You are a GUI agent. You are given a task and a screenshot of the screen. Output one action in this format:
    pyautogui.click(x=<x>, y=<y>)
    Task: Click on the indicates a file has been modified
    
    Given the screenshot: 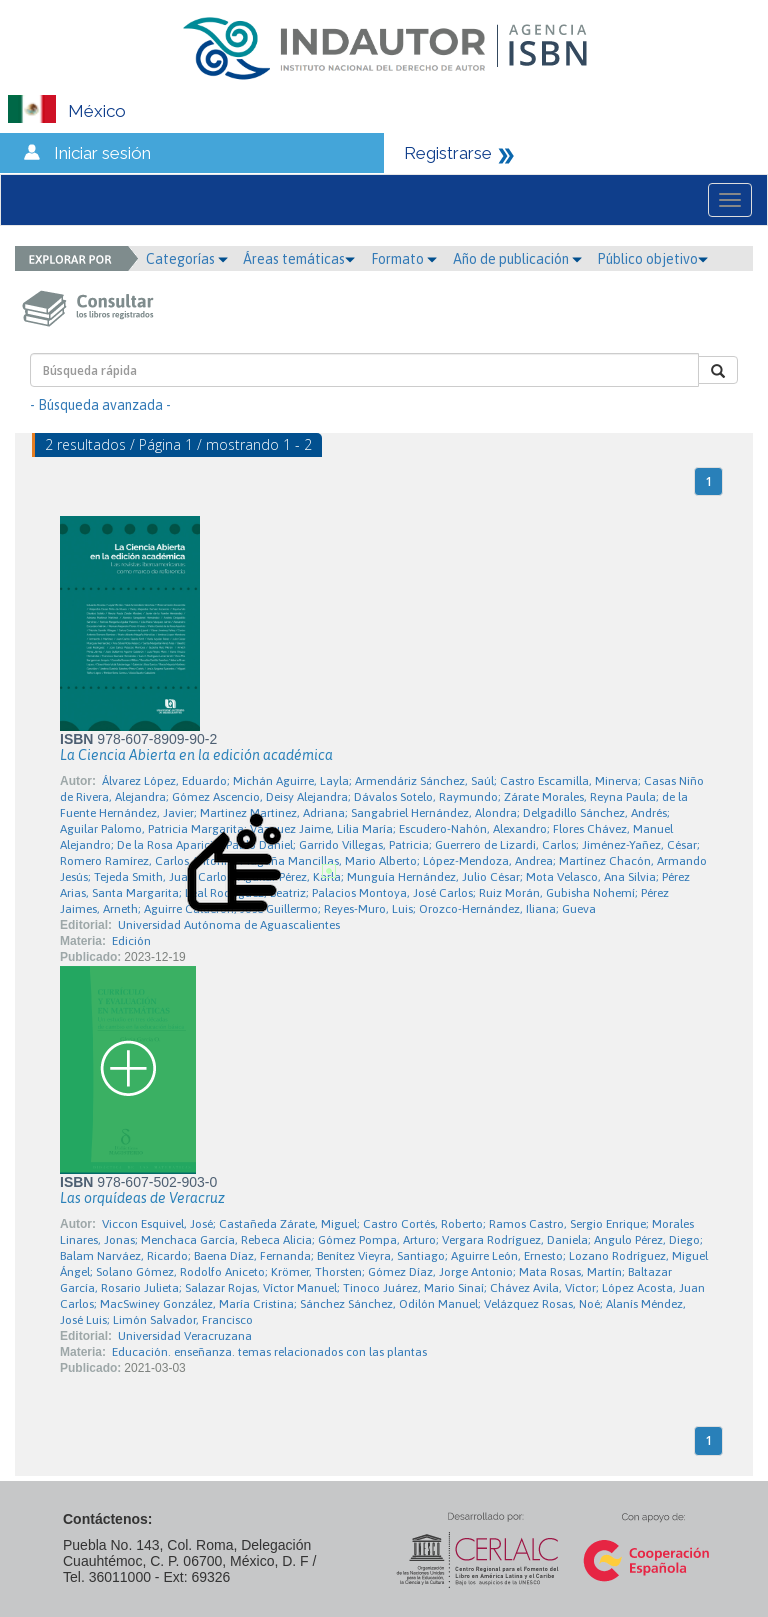 What is the action you would take?
    pyautogui.click(x=329, y=871)
    